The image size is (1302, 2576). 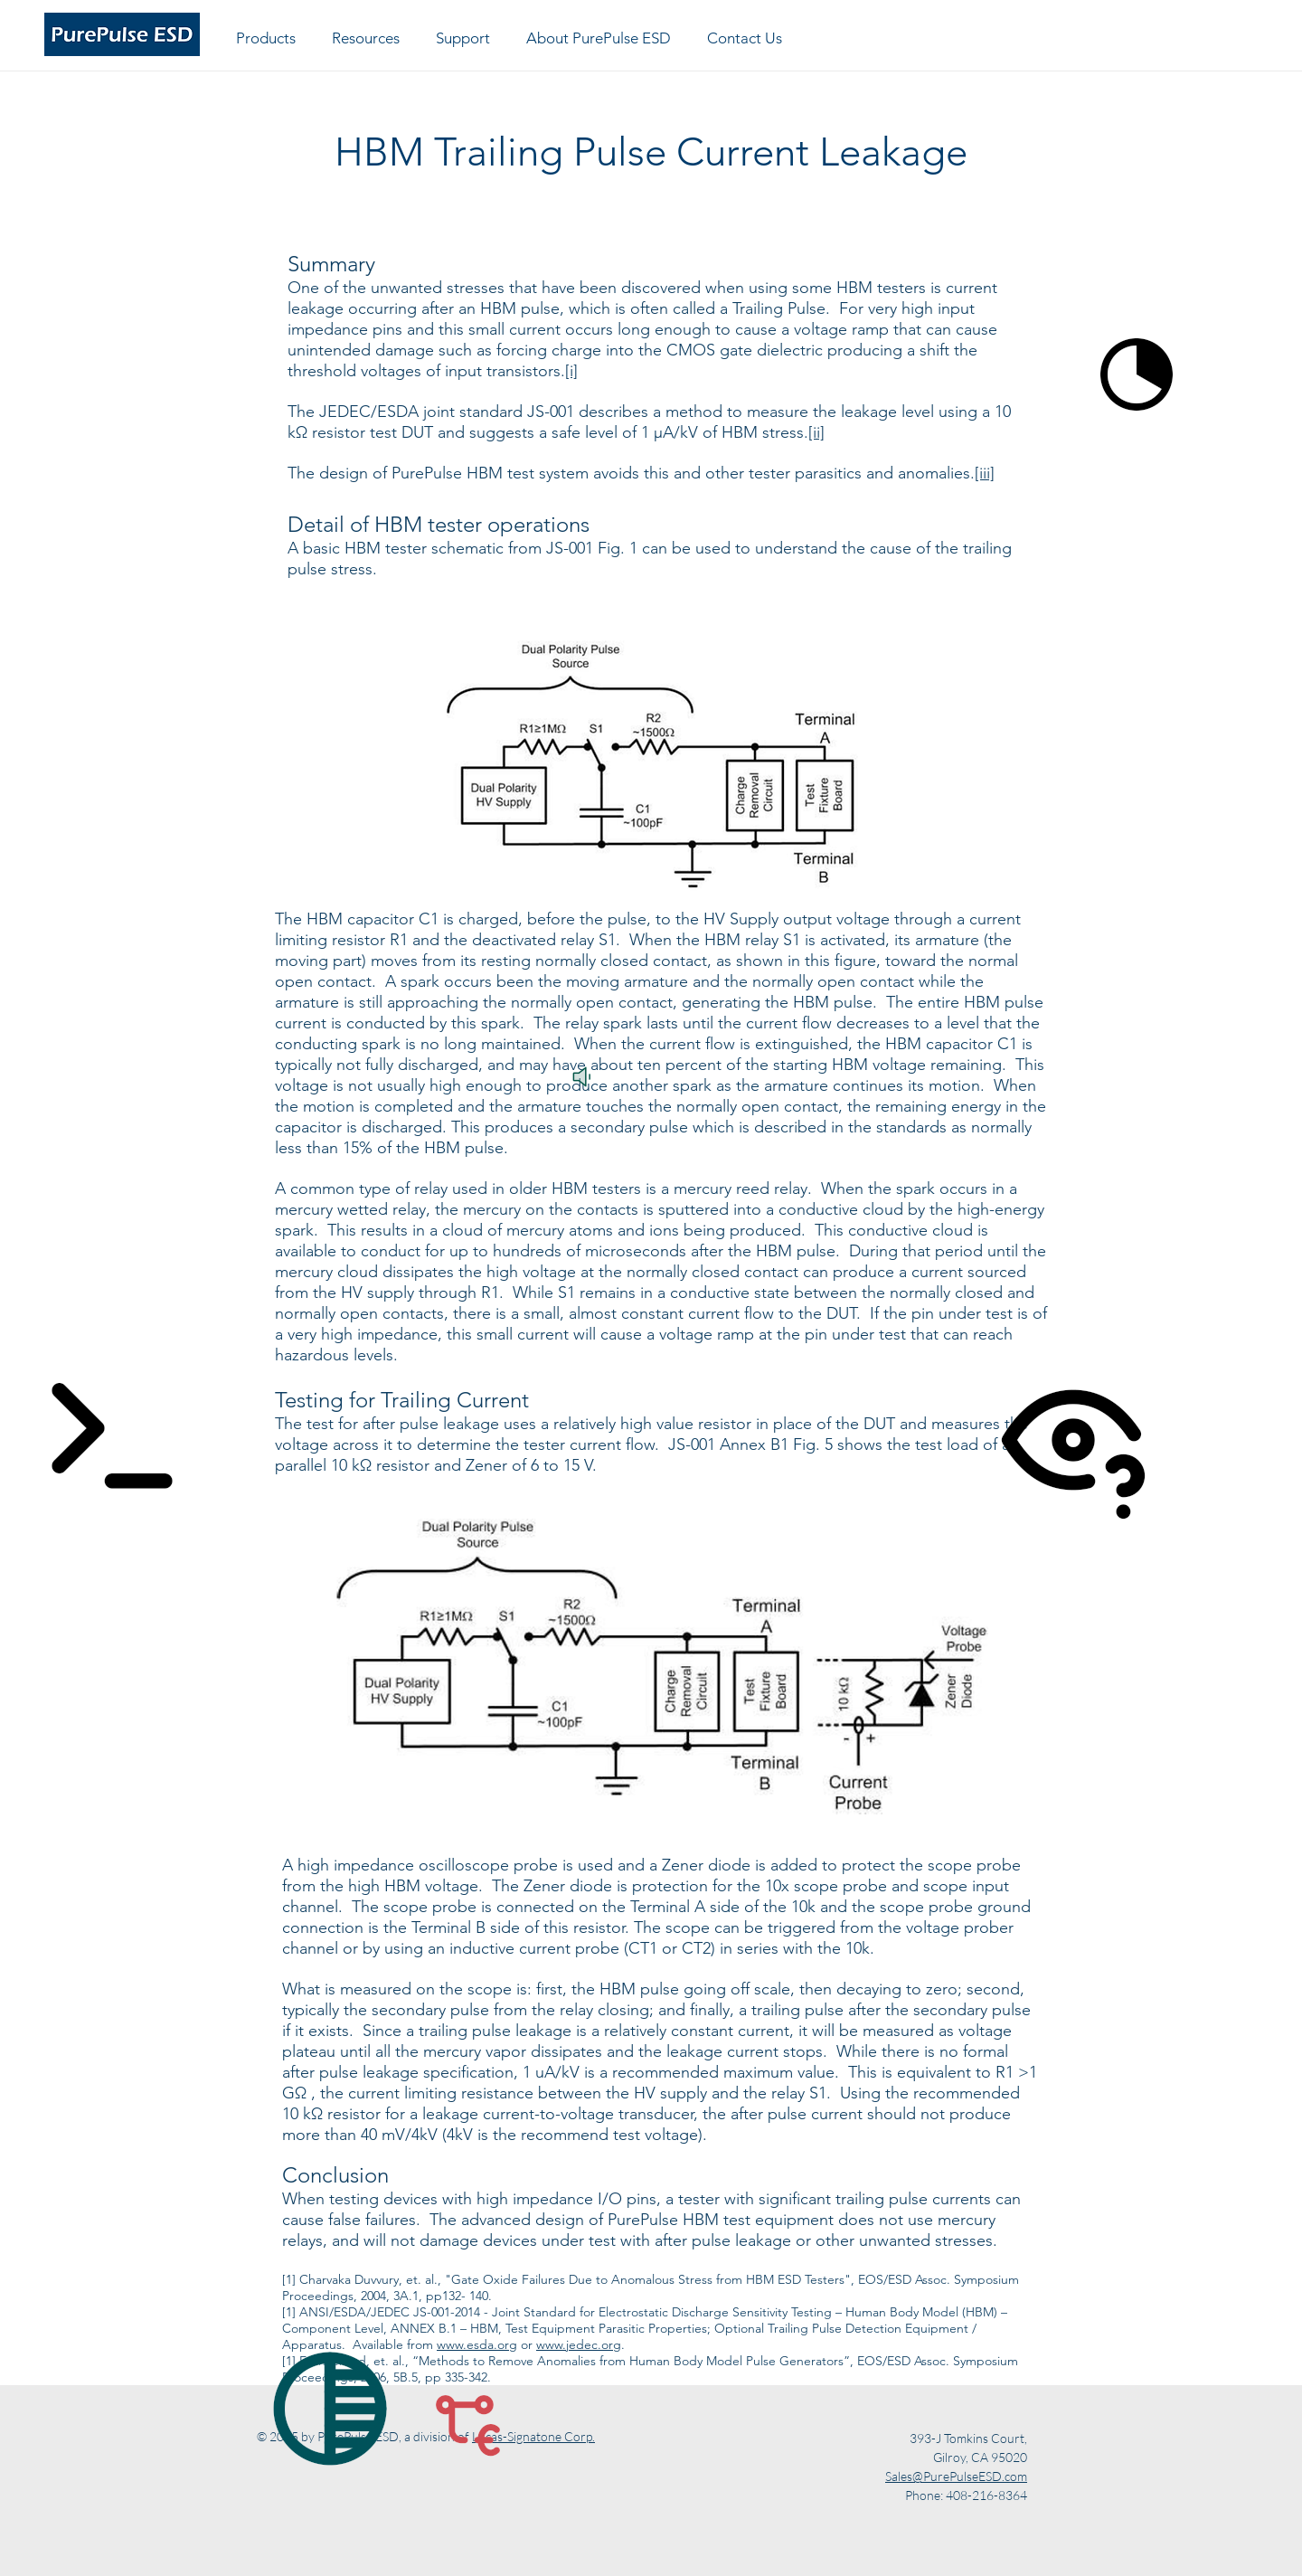 I want to click on view euro currency transactions, so click(x=467, y=2427).